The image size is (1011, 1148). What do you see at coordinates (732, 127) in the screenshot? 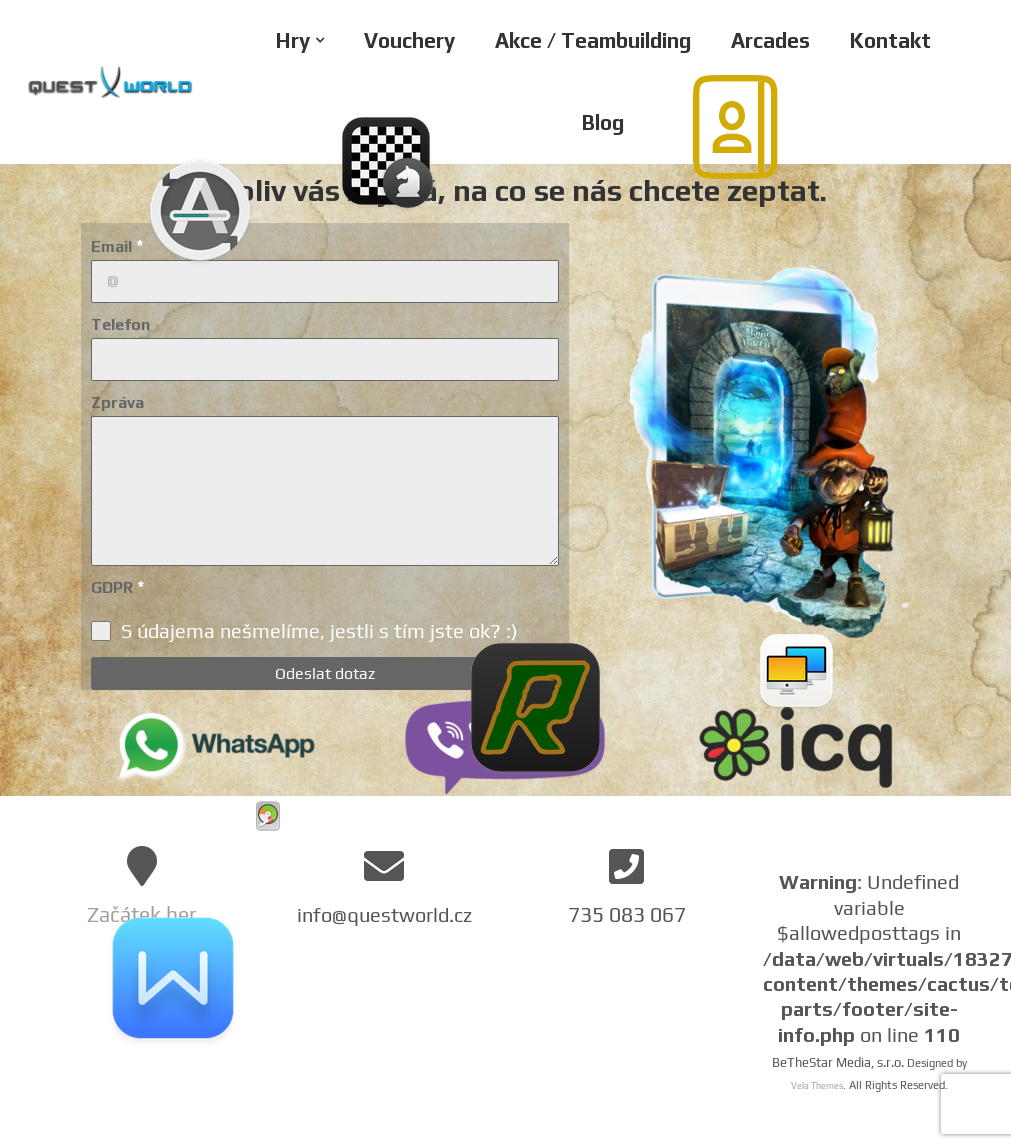
I see `open contacts app` at bounding box center [732, 127].